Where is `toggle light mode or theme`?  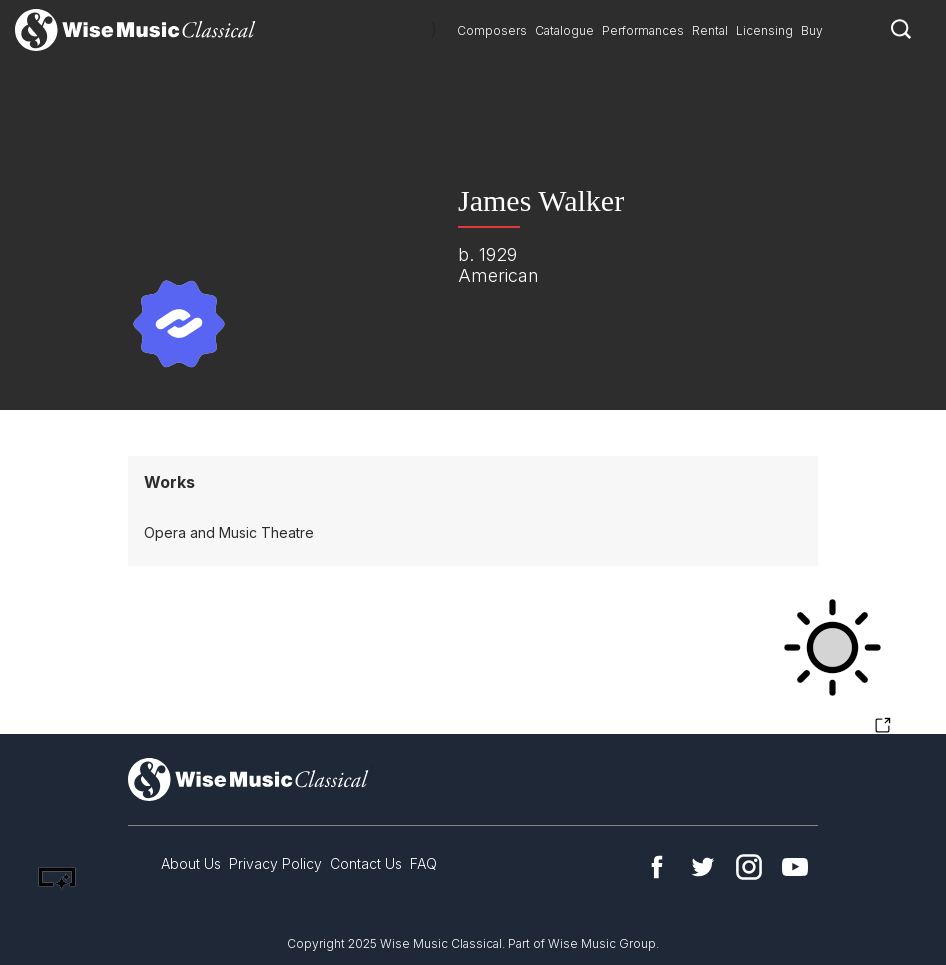 toggle light mode or theme is located at coordinates (832, 647).